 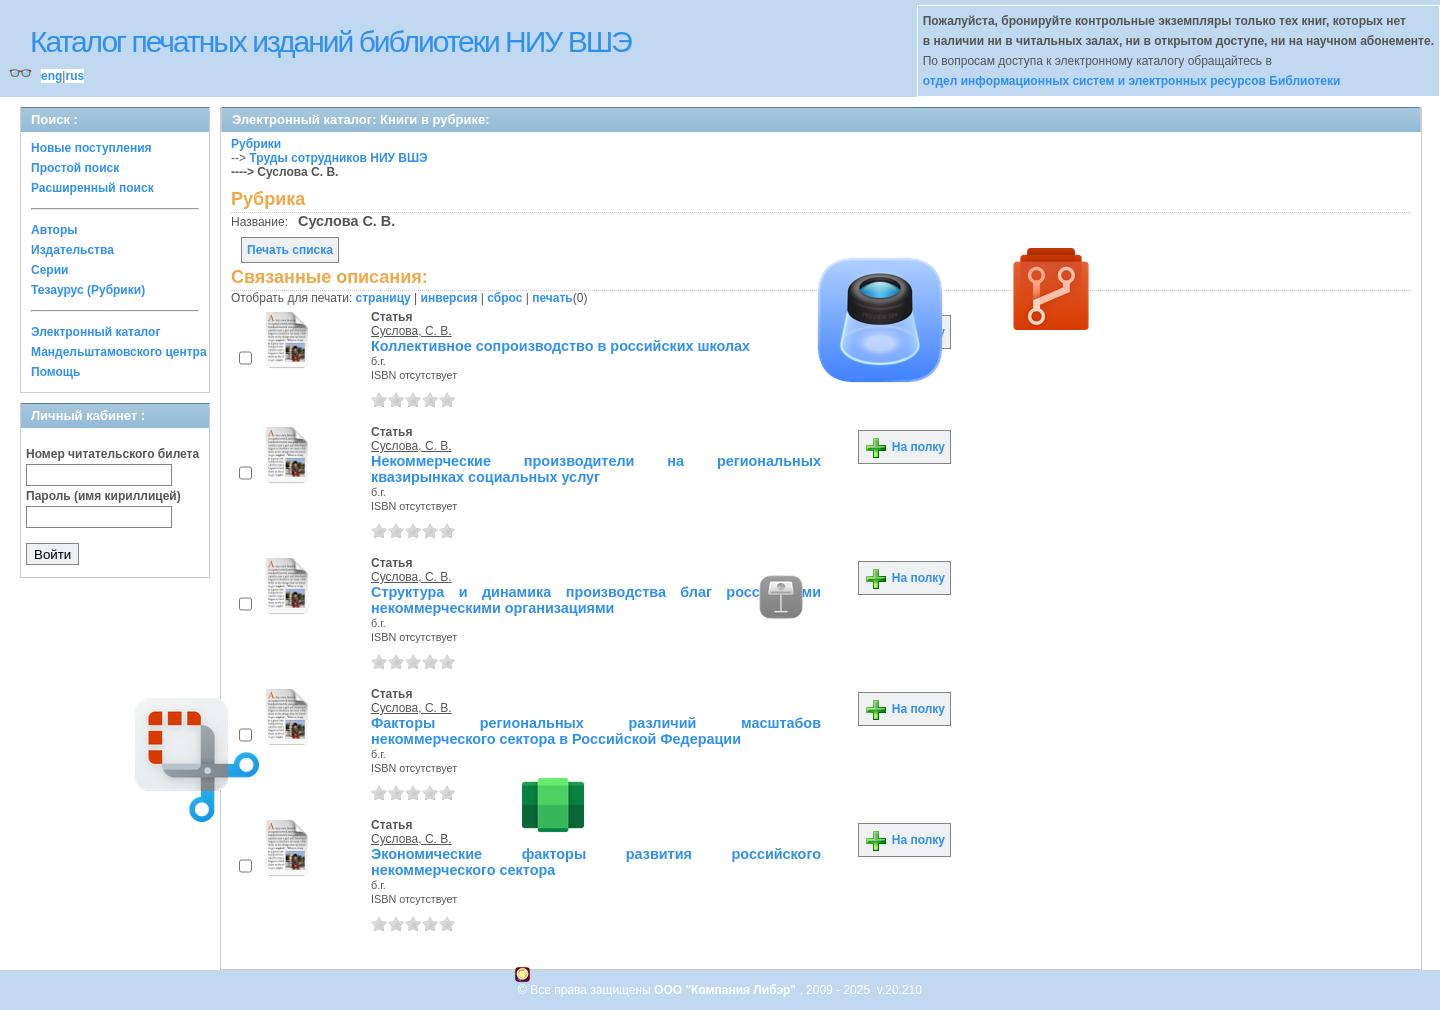 What do you see at coordinates (553, 805) in the screenshot?
I see `open android app or emulator` at bounding box center [553, 805].